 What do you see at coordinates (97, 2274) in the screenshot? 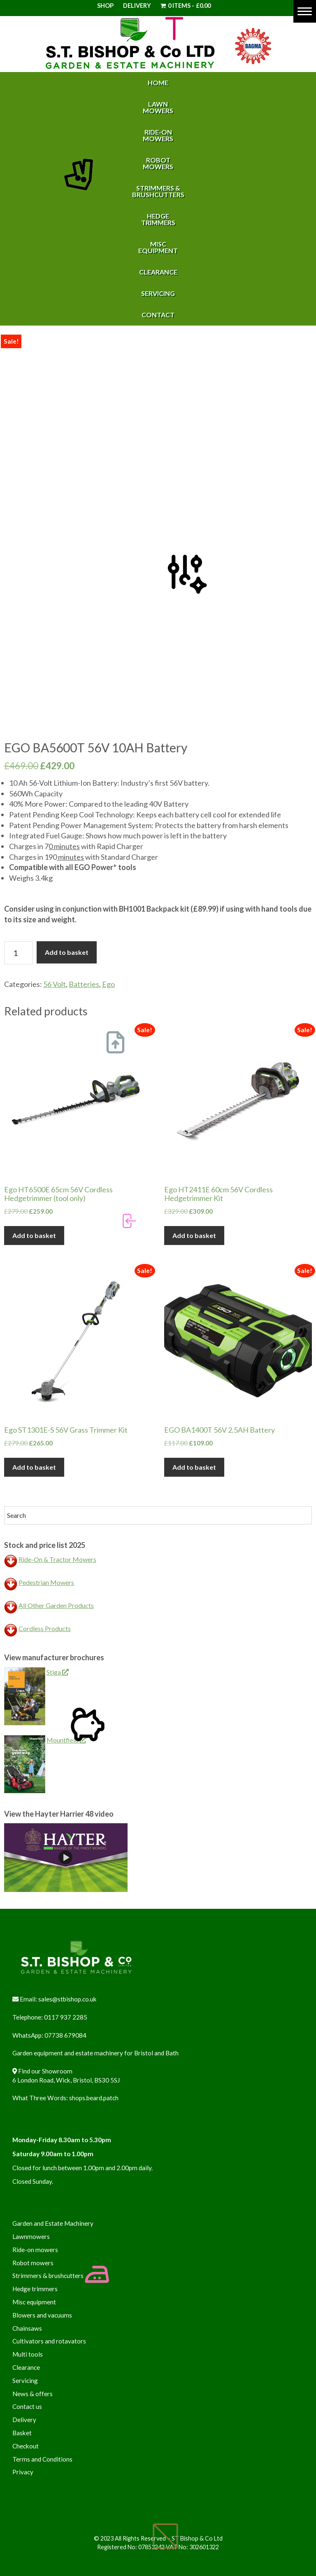
I see `iron clothing or fabric items` at bounding box center [97, 2274].